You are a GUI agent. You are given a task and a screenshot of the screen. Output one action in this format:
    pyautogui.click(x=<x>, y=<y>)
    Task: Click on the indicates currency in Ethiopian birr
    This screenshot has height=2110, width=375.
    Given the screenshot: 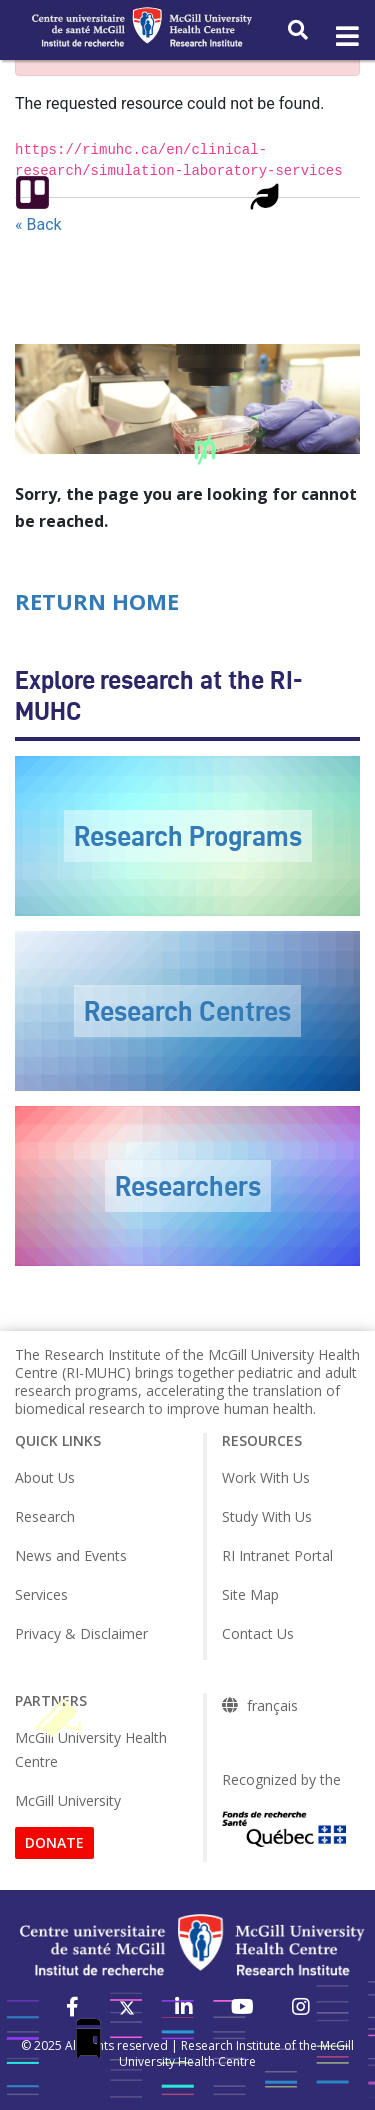 What is the action you would take?
    pyautogui.click(x=205, y=450)
    